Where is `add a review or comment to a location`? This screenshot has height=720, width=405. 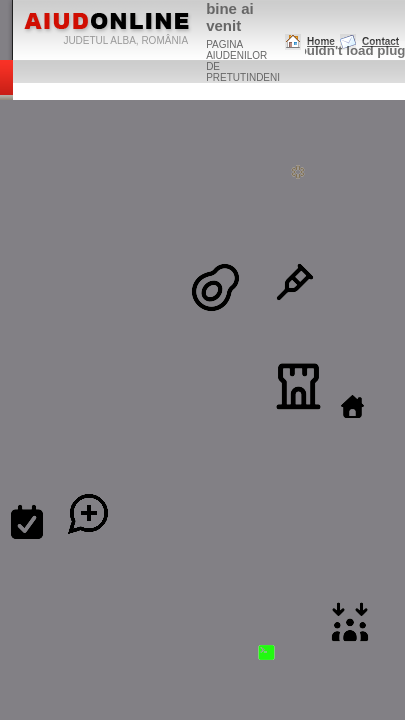 add a review or comment to a location is located at coordinates (89, 513).